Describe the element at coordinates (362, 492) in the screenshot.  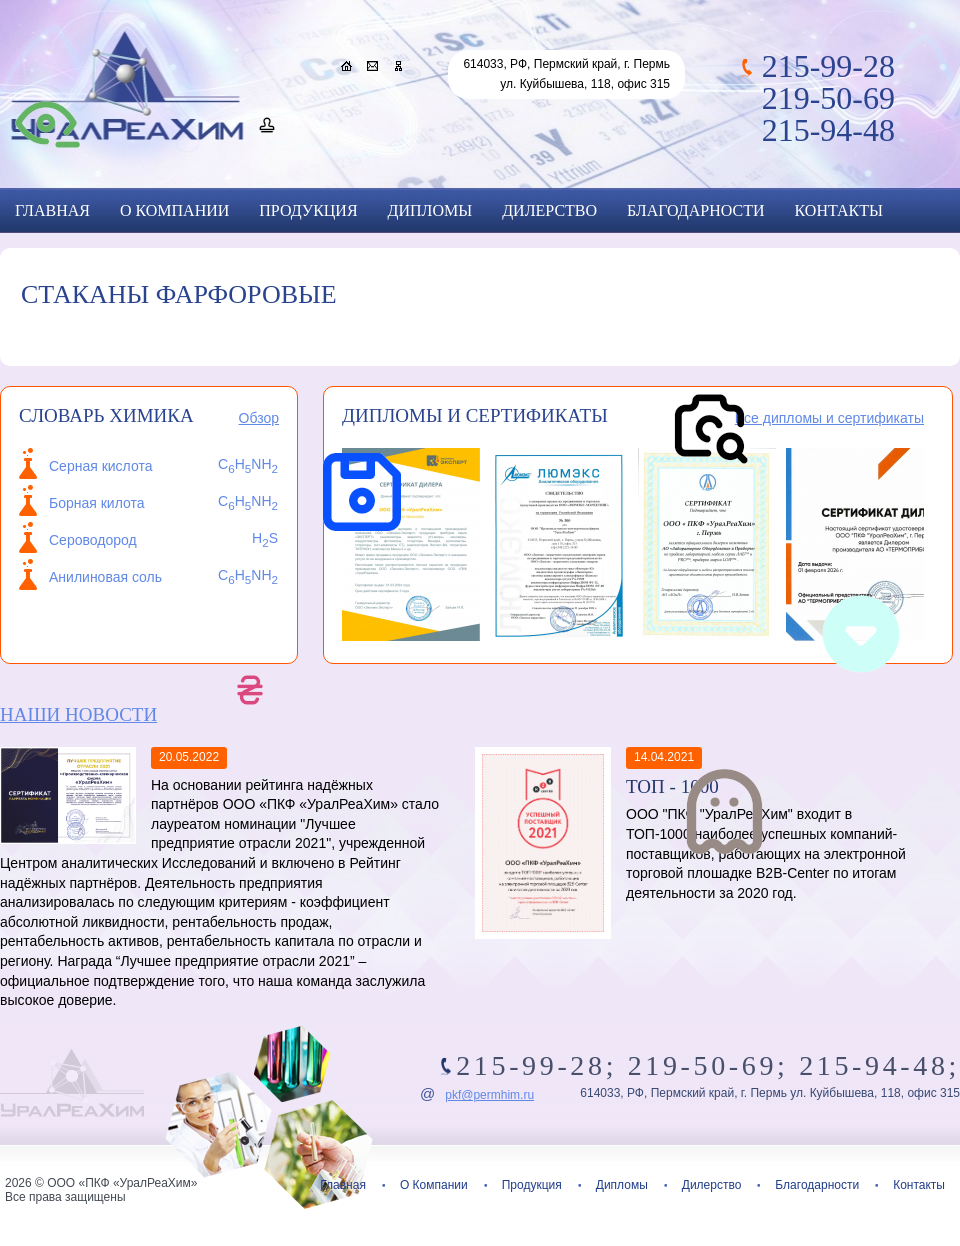
I see `save current file or document` at that location.